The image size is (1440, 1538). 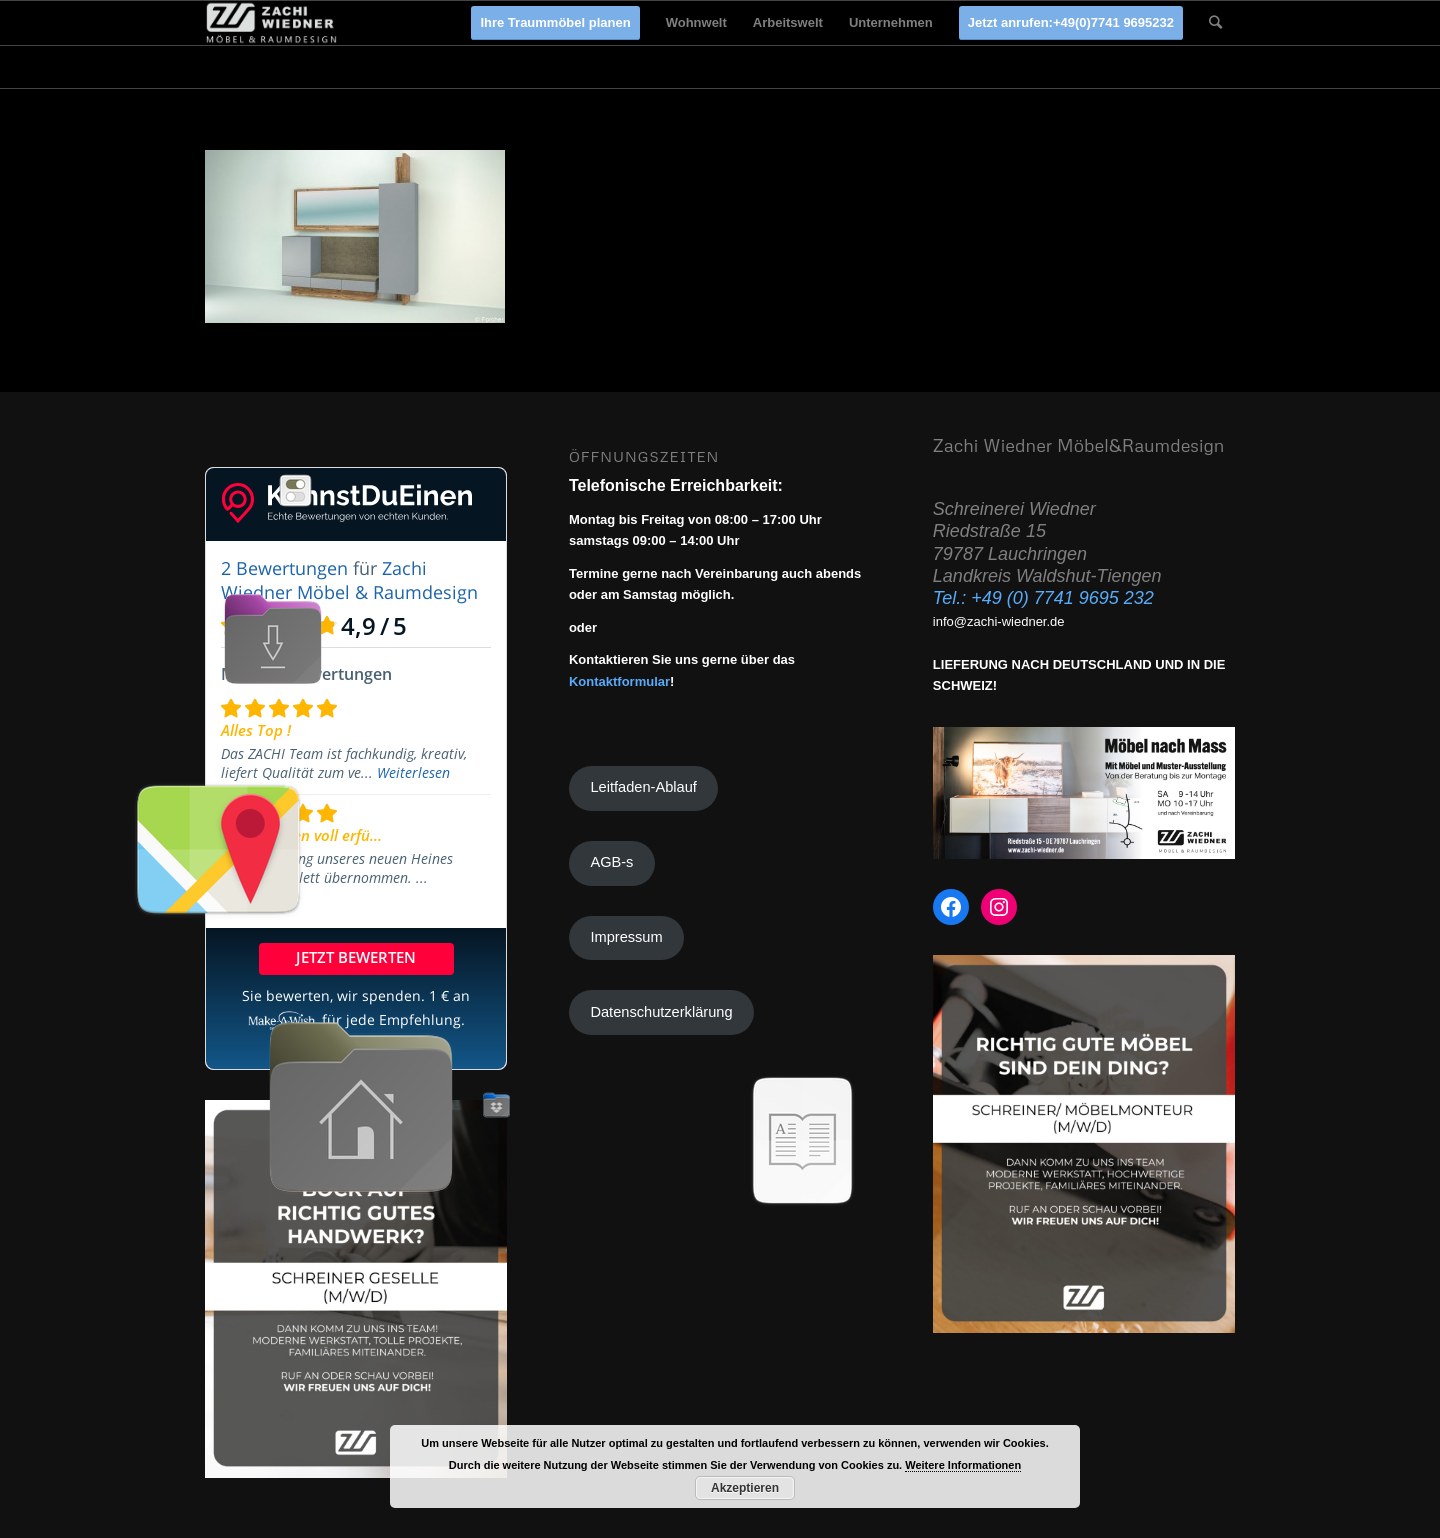 I want to click on access your home folder, so click(x=361, y=1107).